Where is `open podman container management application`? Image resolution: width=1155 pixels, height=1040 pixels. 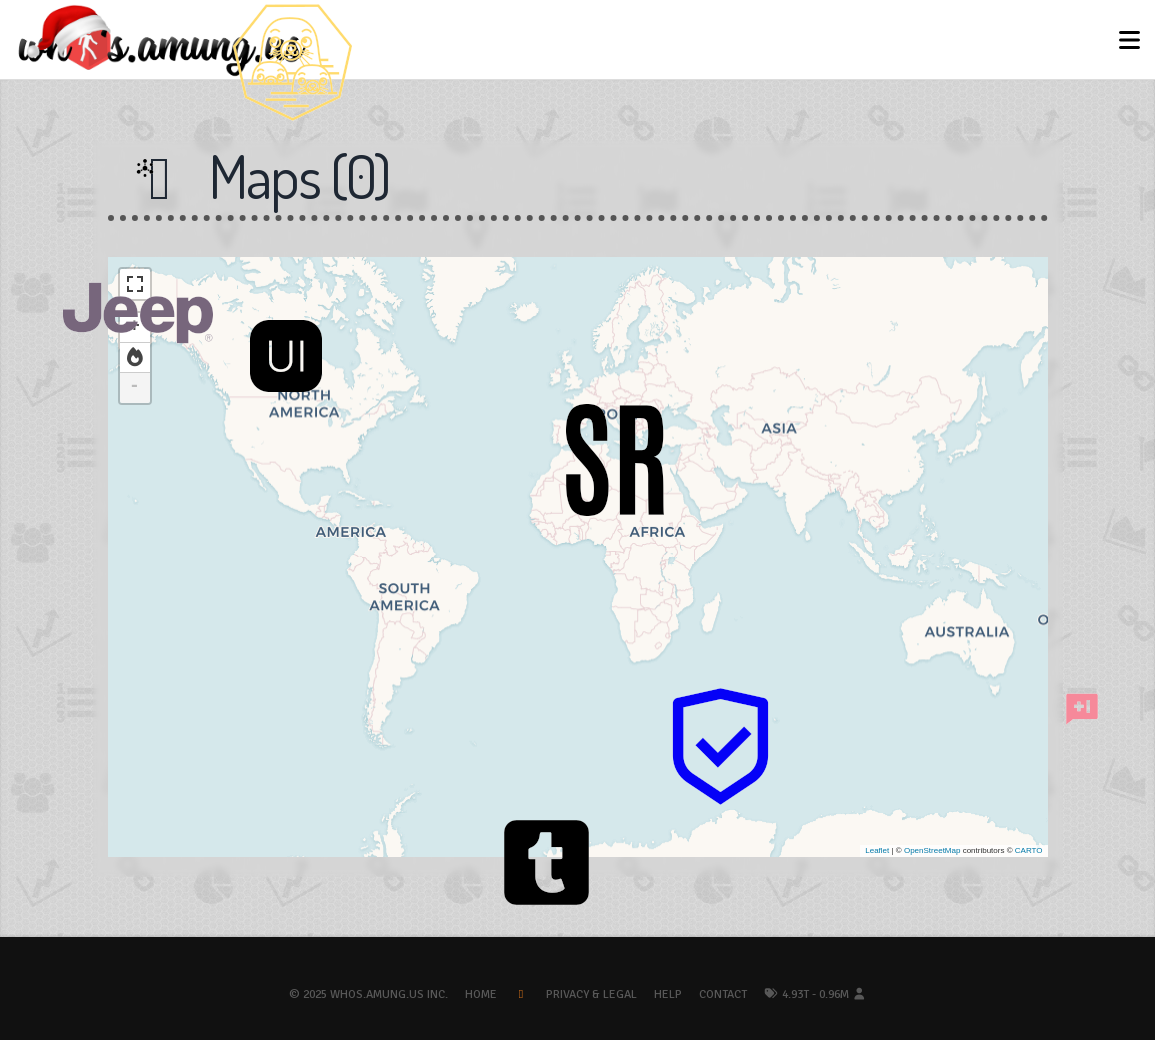
open podman container management application is located at coordinates (292, 62).